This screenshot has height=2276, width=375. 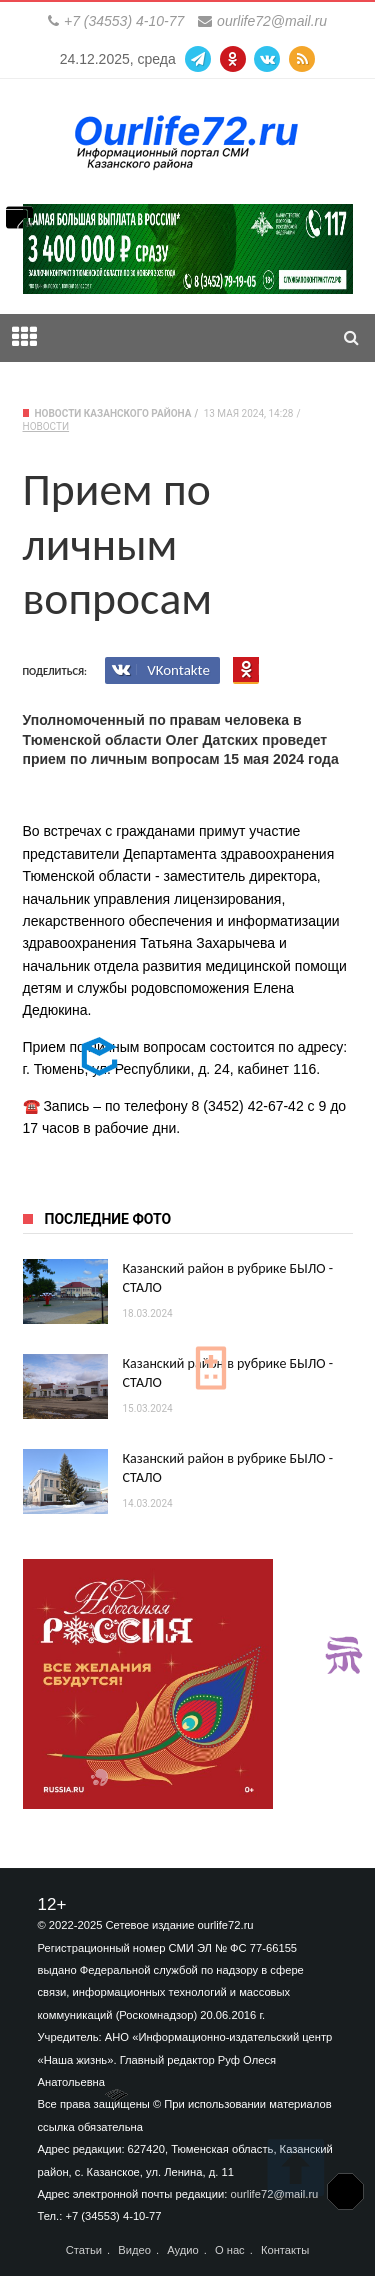 I want to click on open Proton Calendar app, so click(x=19, y=217).